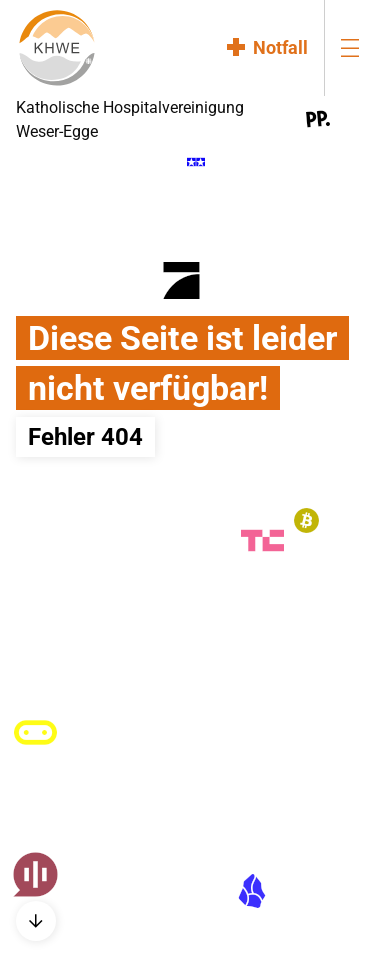 The image size is (375, 973). What do you see at coordinates (262, 540) in the screenshot?
I see `visit techcrunch website` at bounding box center [262, 540].